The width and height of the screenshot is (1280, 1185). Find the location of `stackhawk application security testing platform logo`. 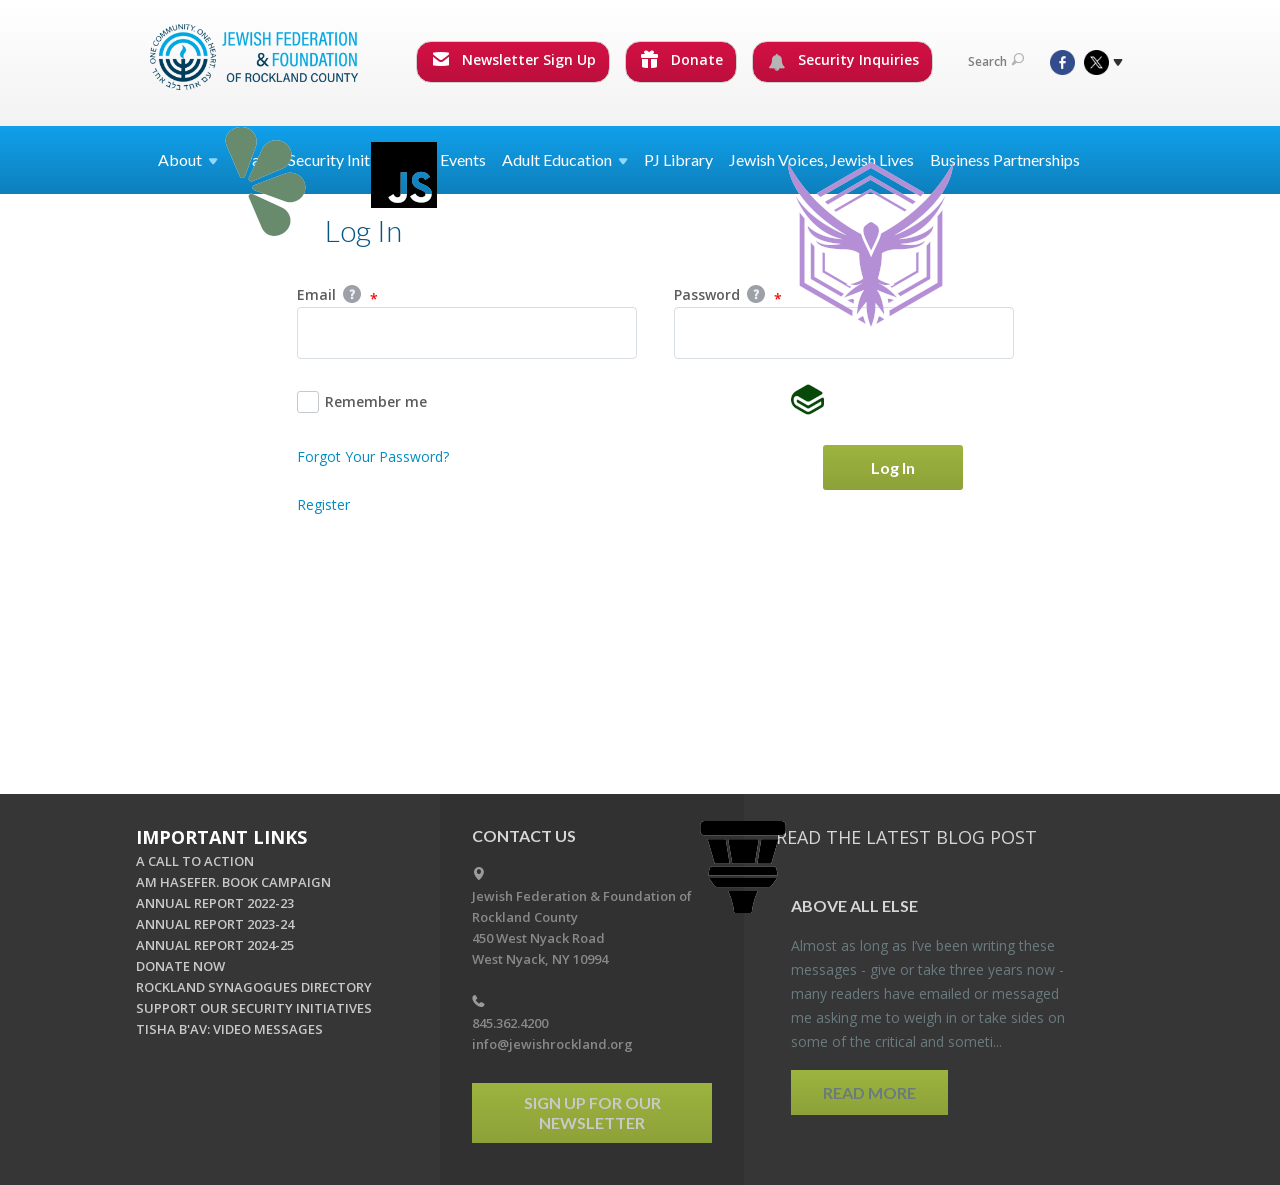

stackhawk application security testing platform logo is located at coordinates (870, 244).